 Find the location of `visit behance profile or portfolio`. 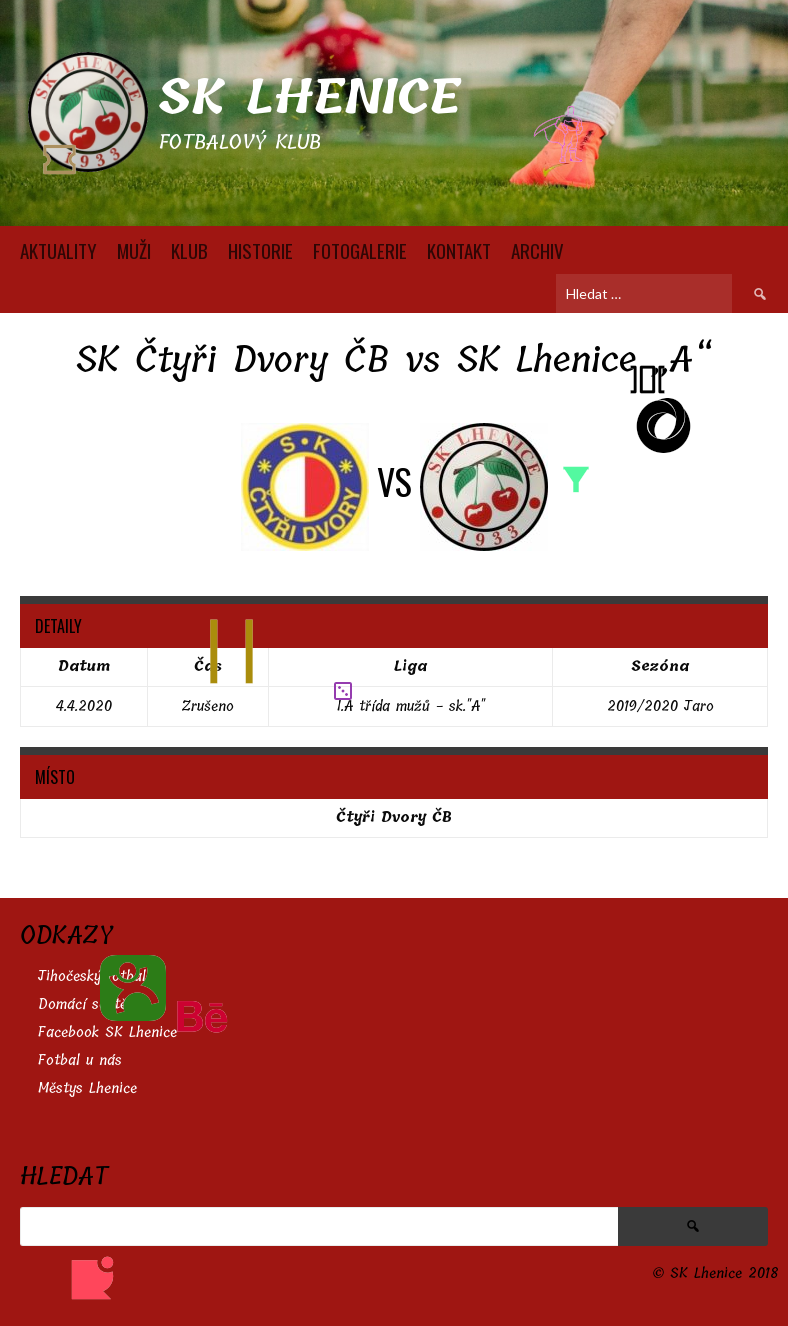

visit behance profile or portfolio is located at coordinates (202, 1016).